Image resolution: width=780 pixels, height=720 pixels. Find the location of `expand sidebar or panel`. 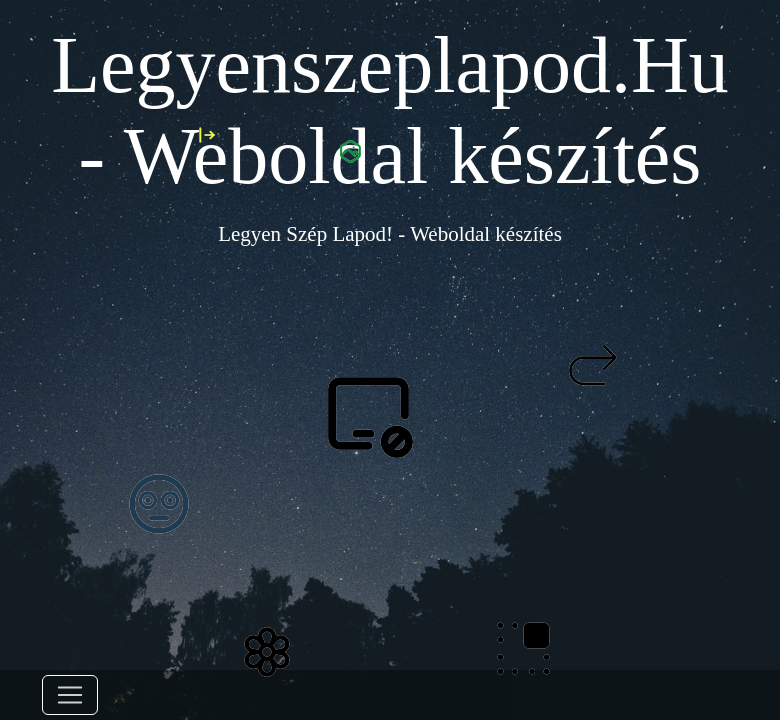

expand sidebar or panel is located at coordinates (207, 135).